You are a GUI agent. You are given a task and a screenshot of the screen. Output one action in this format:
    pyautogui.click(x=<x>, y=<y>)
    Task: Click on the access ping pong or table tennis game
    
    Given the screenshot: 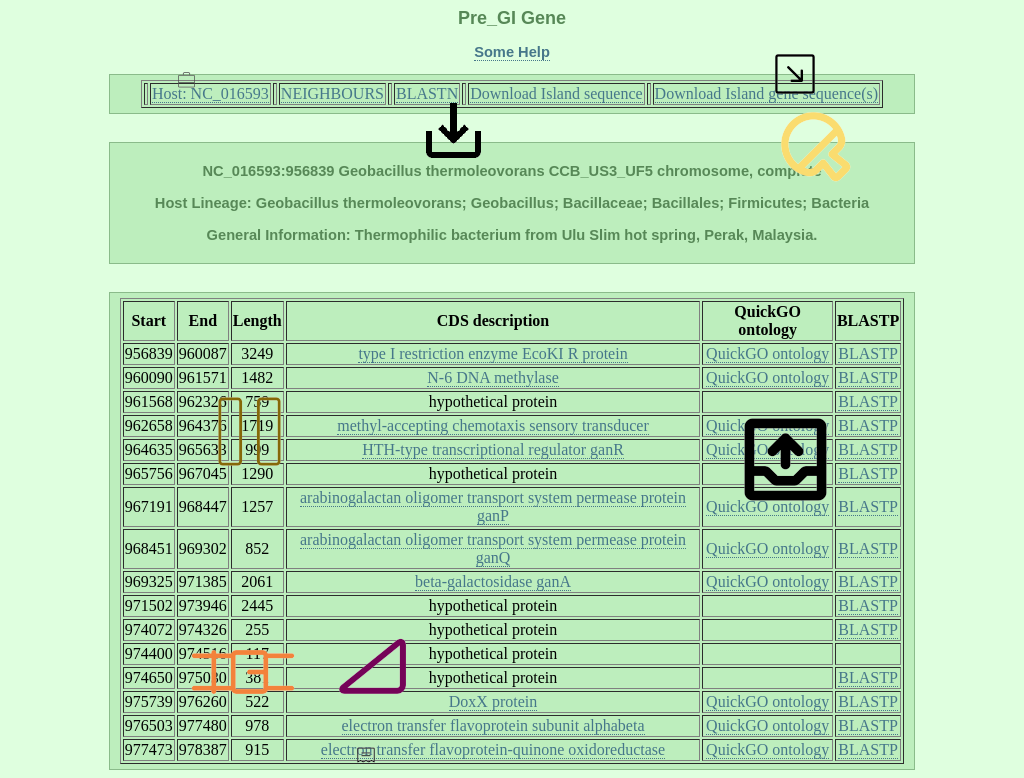 What is the action you would take?
    pyautogui.click(x=814, y=145)
    